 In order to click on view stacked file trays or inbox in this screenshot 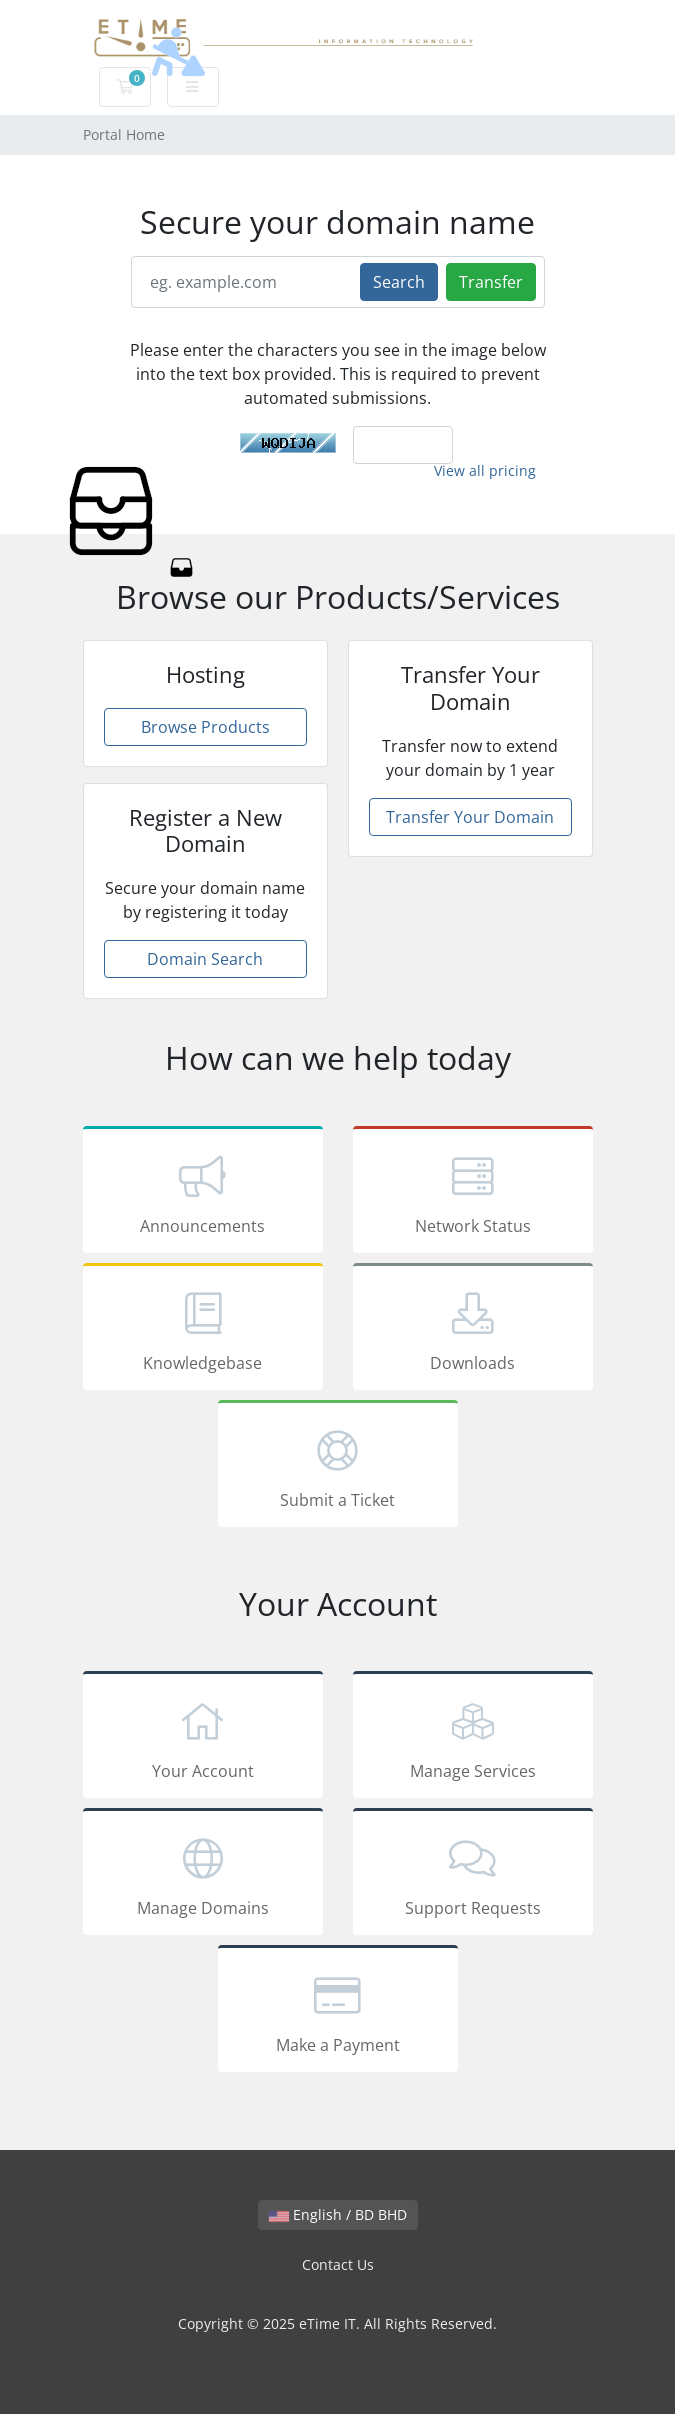, I will do `click(111, 511)`.